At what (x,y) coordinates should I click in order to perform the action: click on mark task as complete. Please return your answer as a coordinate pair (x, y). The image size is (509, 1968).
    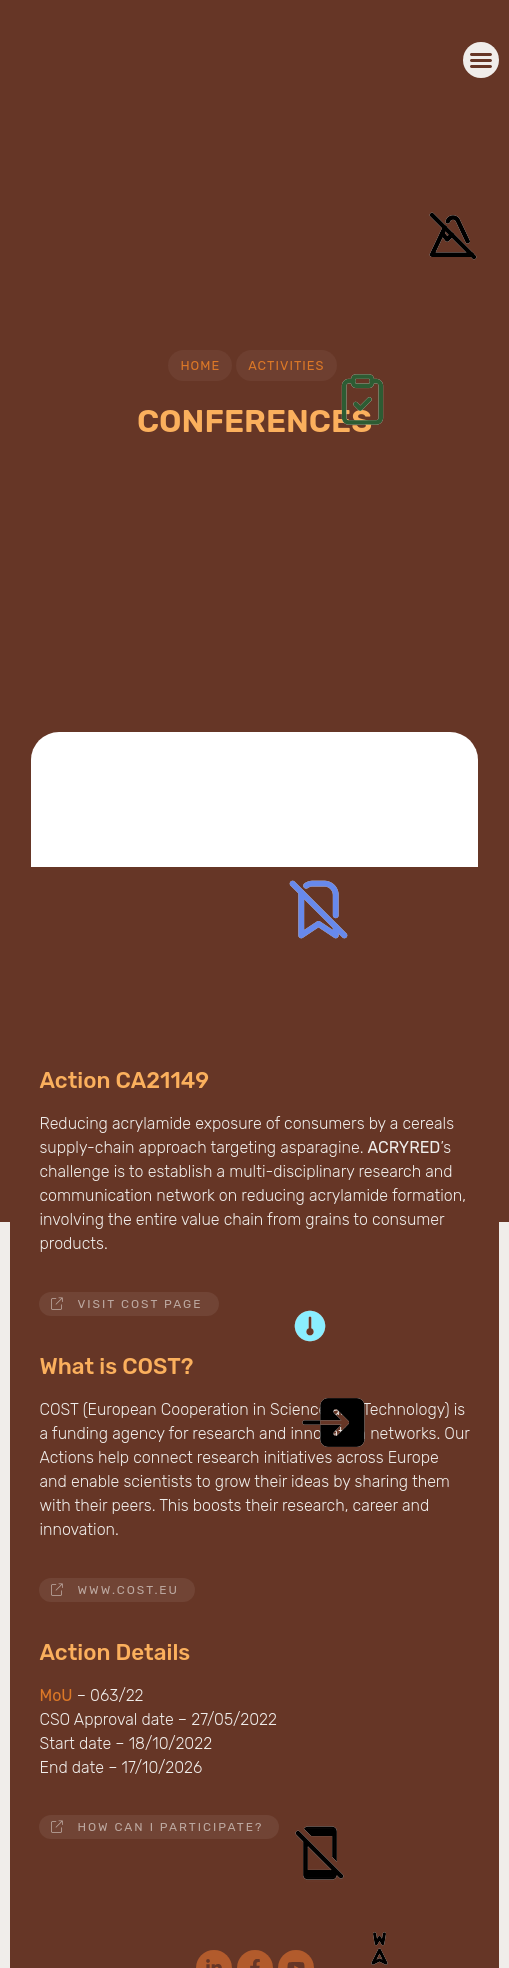
    Looking at the image, I should click on (362, 399).